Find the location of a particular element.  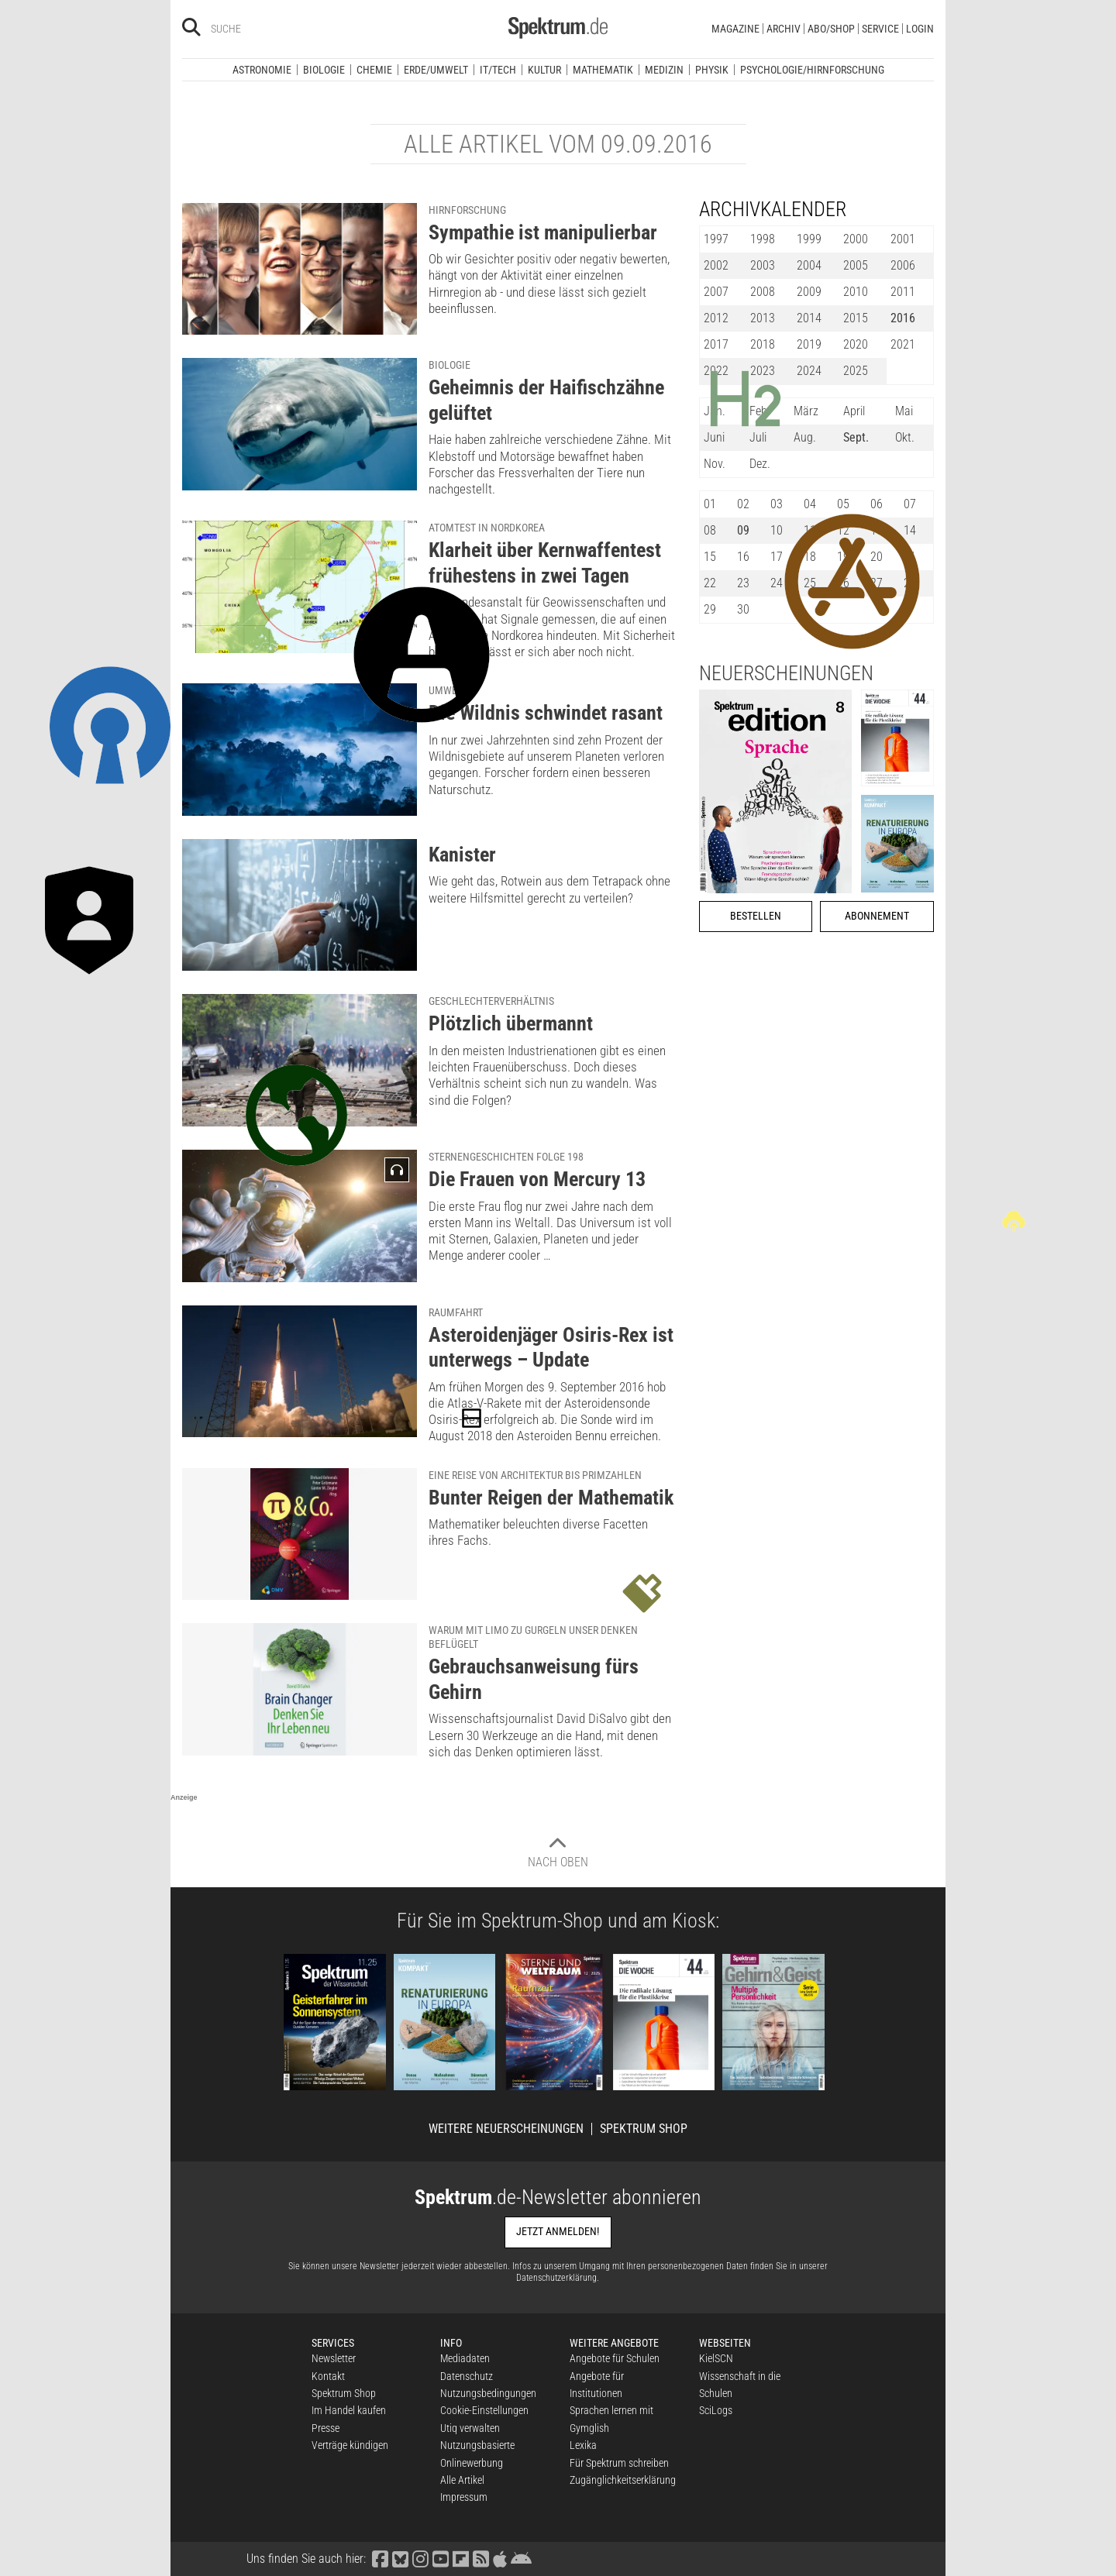

upload file to cloud storage is located at coordinates (1014, 1221).